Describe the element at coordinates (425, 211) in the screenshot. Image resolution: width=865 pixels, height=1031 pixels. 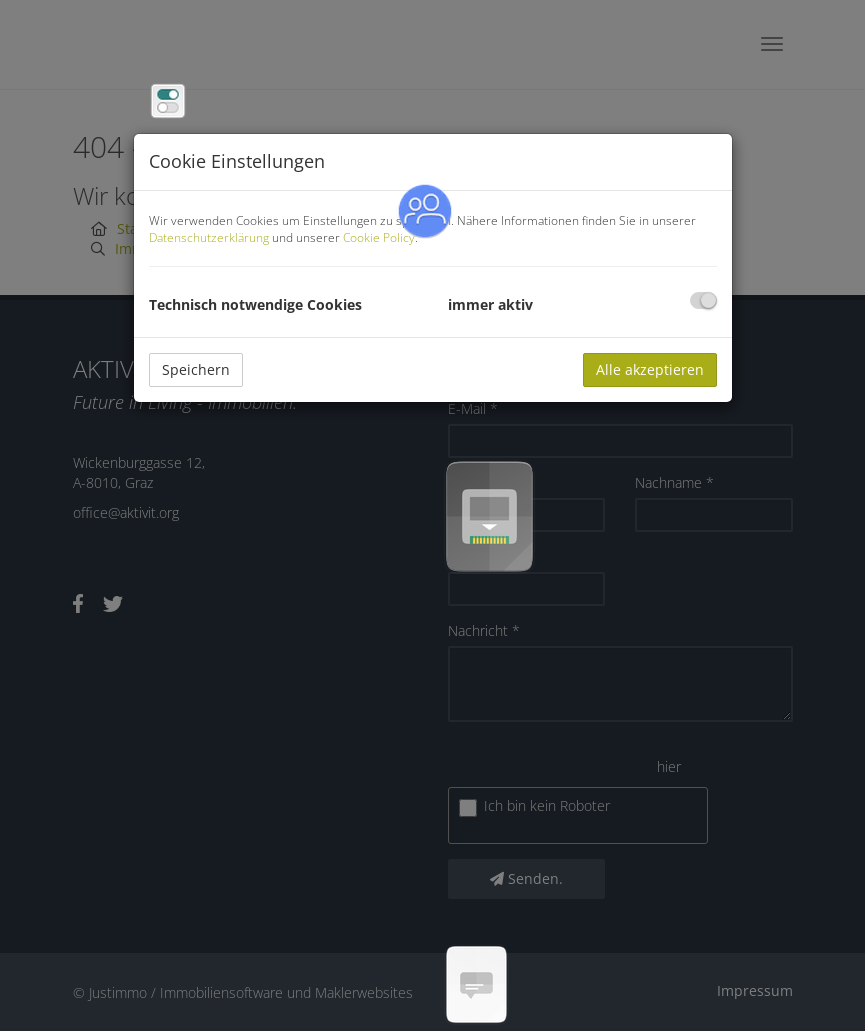
I see `access user account settings` at that location.